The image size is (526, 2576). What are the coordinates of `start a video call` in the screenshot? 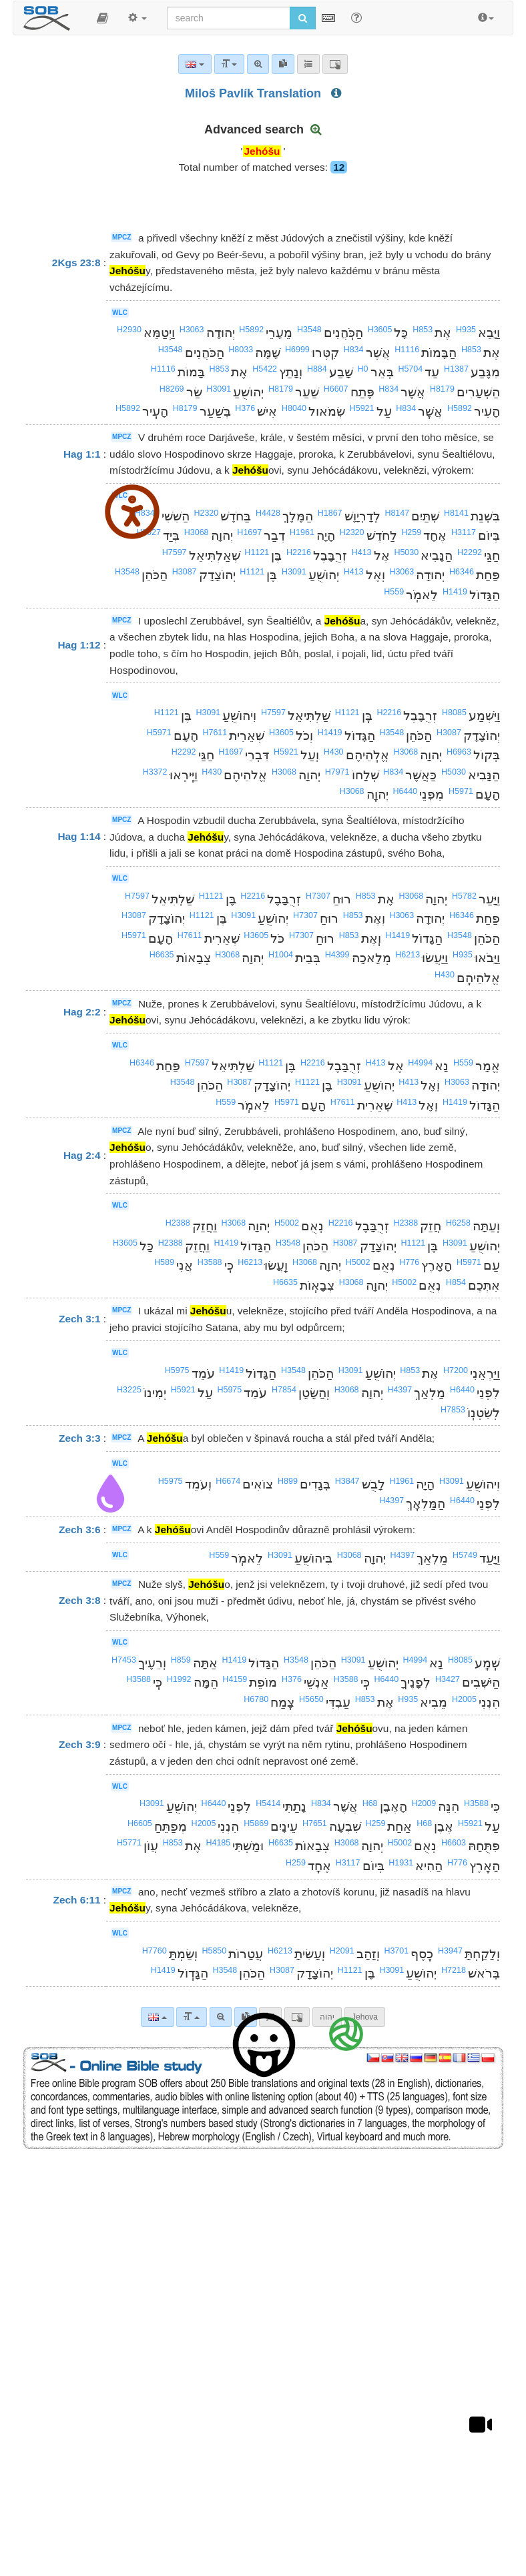 It's located at (480, 2425).